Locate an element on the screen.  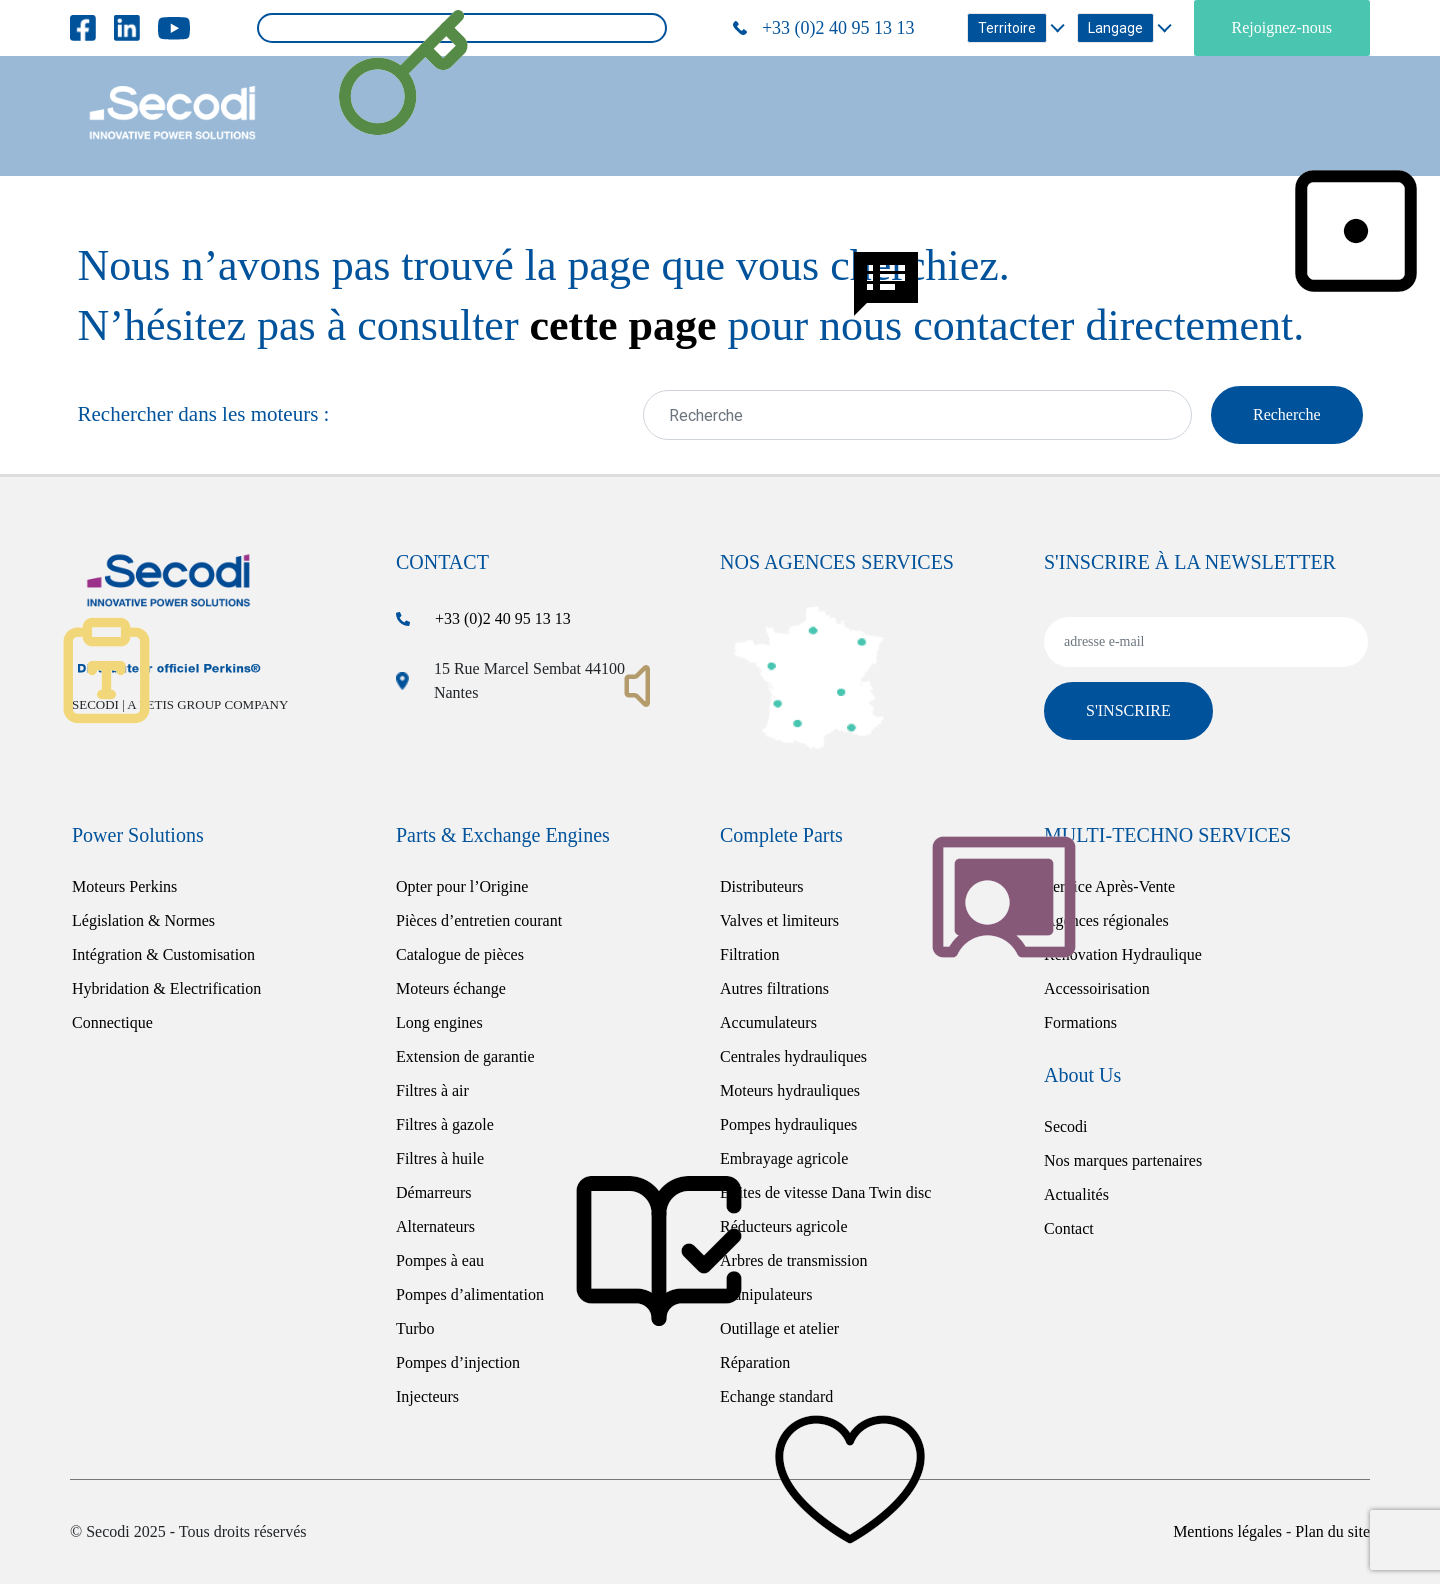
access security or password settings is located at coordinates (404, 75).